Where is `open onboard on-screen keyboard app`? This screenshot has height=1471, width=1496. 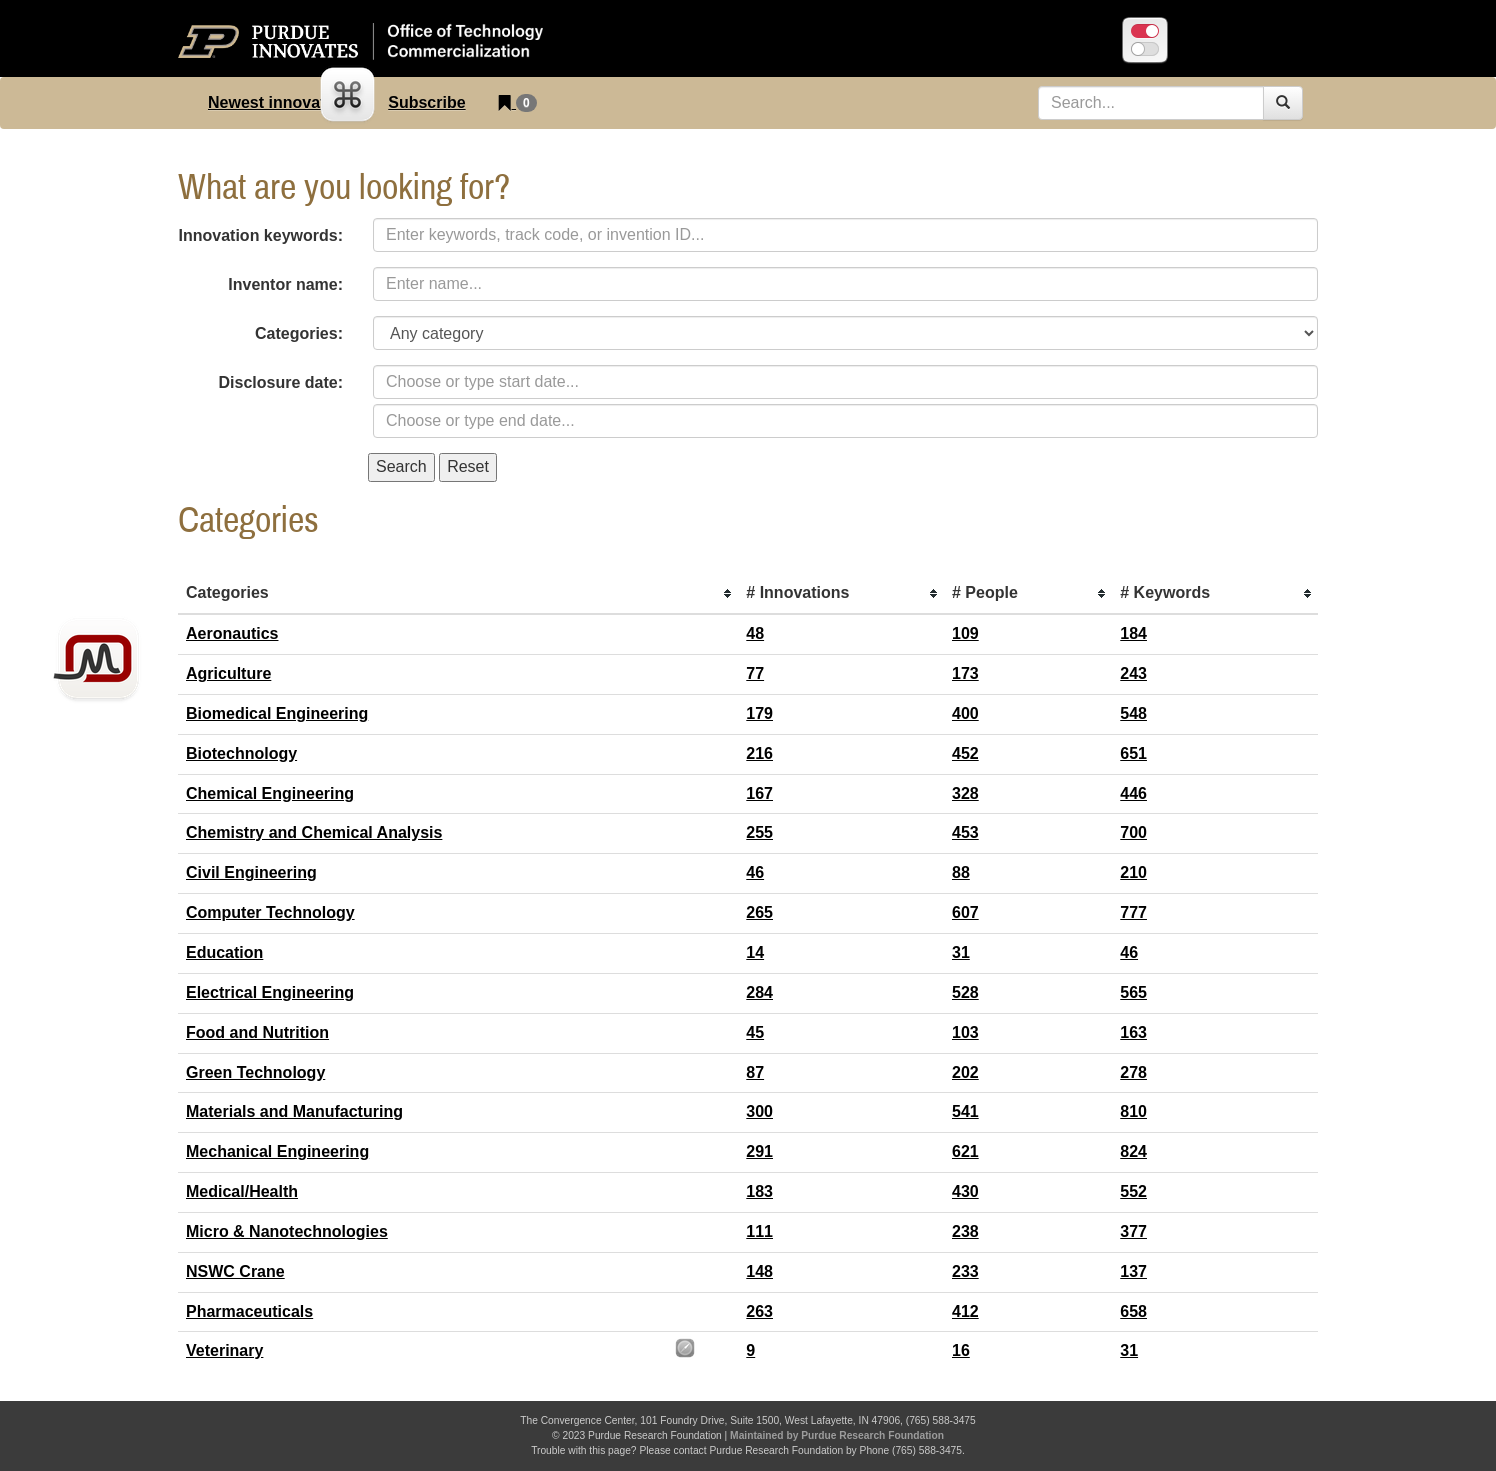
open onboard on-screen keyboard app is located at coordinates (347, 94).